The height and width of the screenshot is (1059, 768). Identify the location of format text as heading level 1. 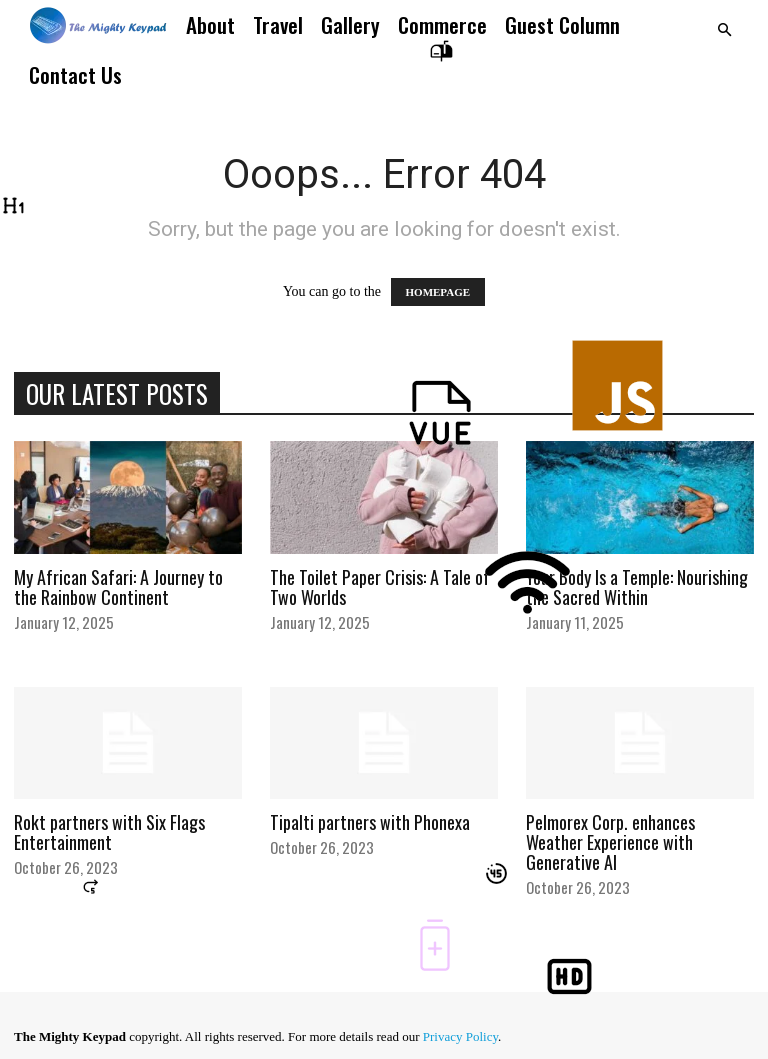
(14, 205).